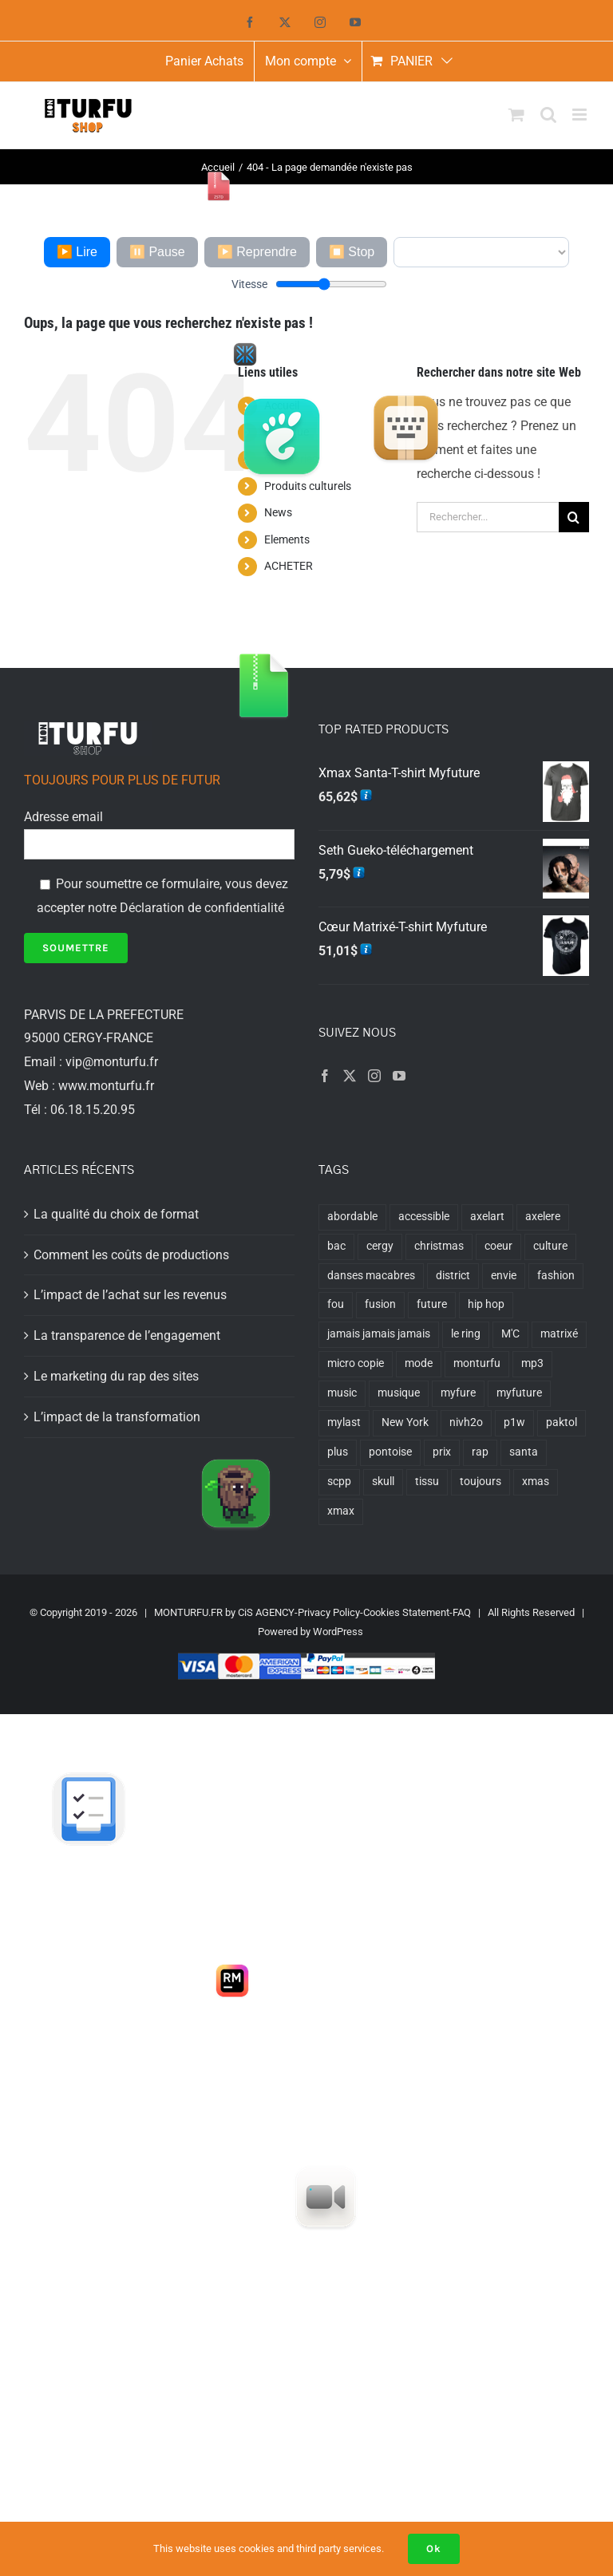 The height and width of the screenshot is (2576, 613). I want to click on launch gnome desktop environment, so click(282, 437).